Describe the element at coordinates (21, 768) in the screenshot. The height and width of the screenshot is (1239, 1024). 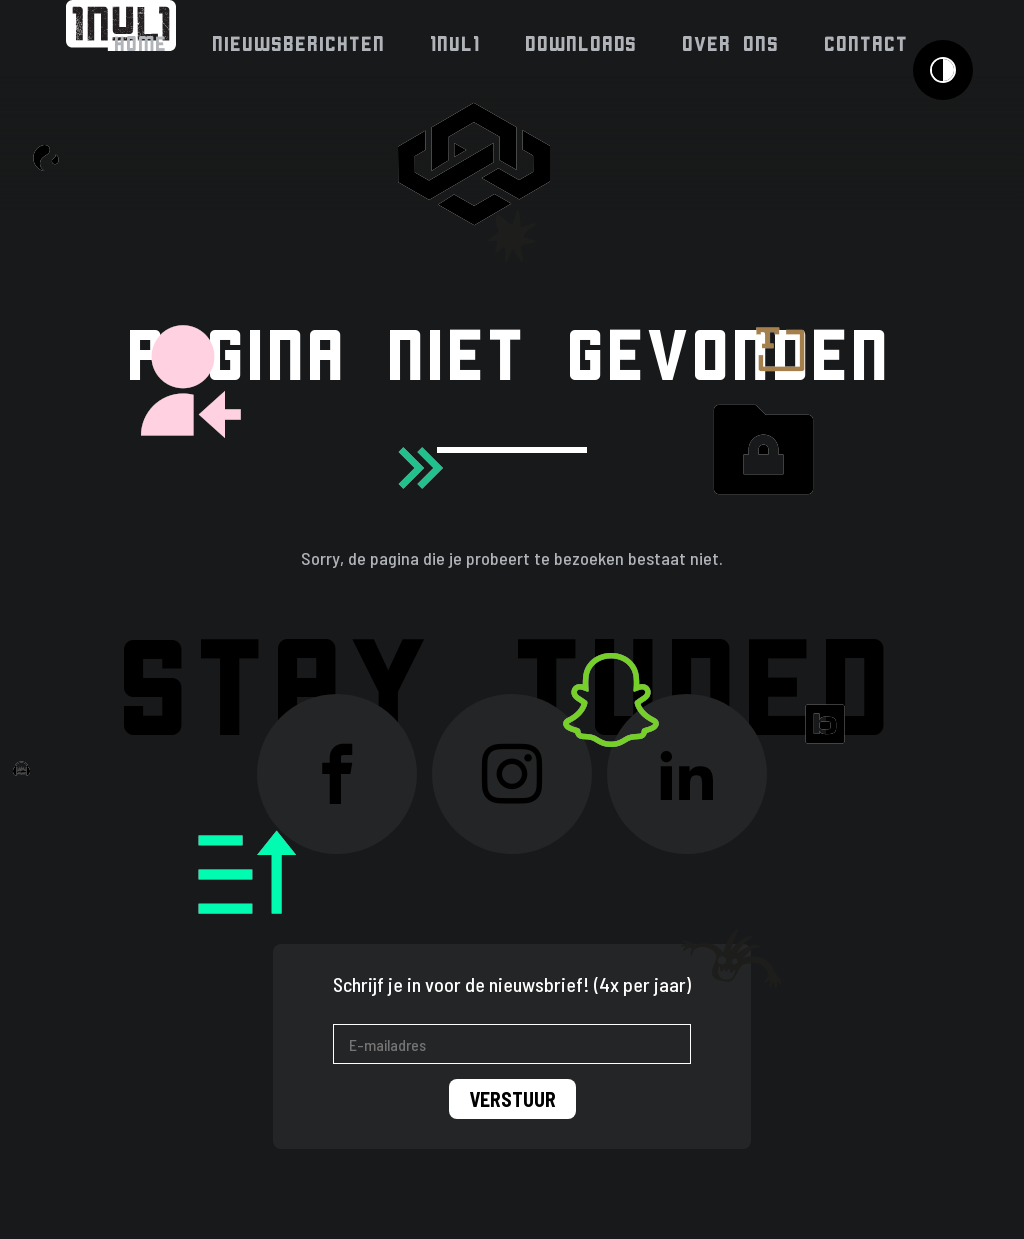
I see `open audacity audio editor` at that location.